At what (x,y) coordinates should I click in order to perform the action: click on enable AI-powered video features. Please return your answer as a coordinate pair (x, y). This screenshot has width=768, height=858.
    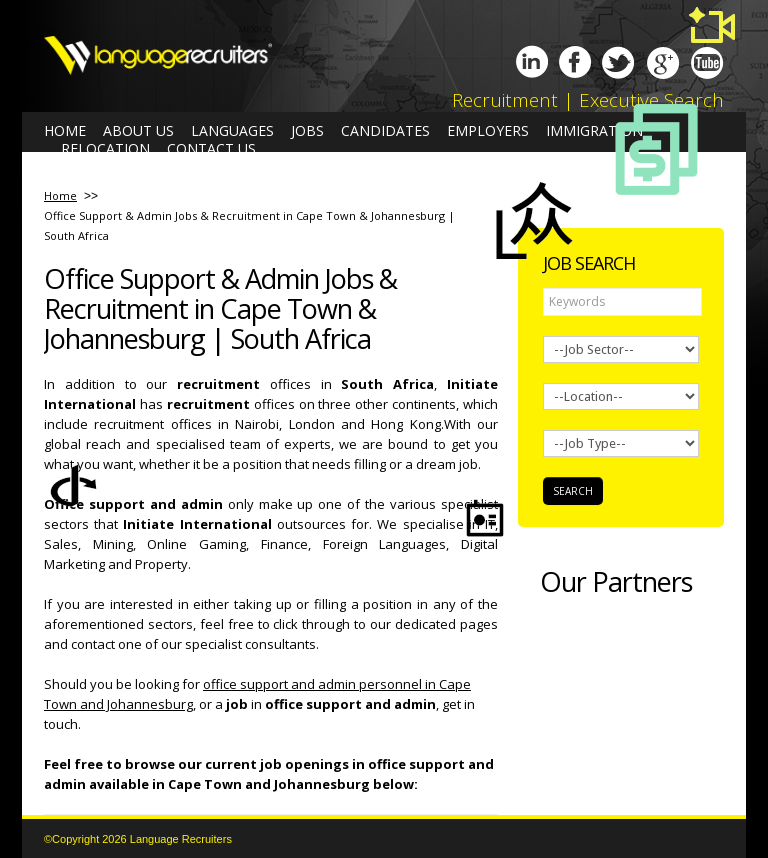
    Looking at the image, I should click on (713, 27).